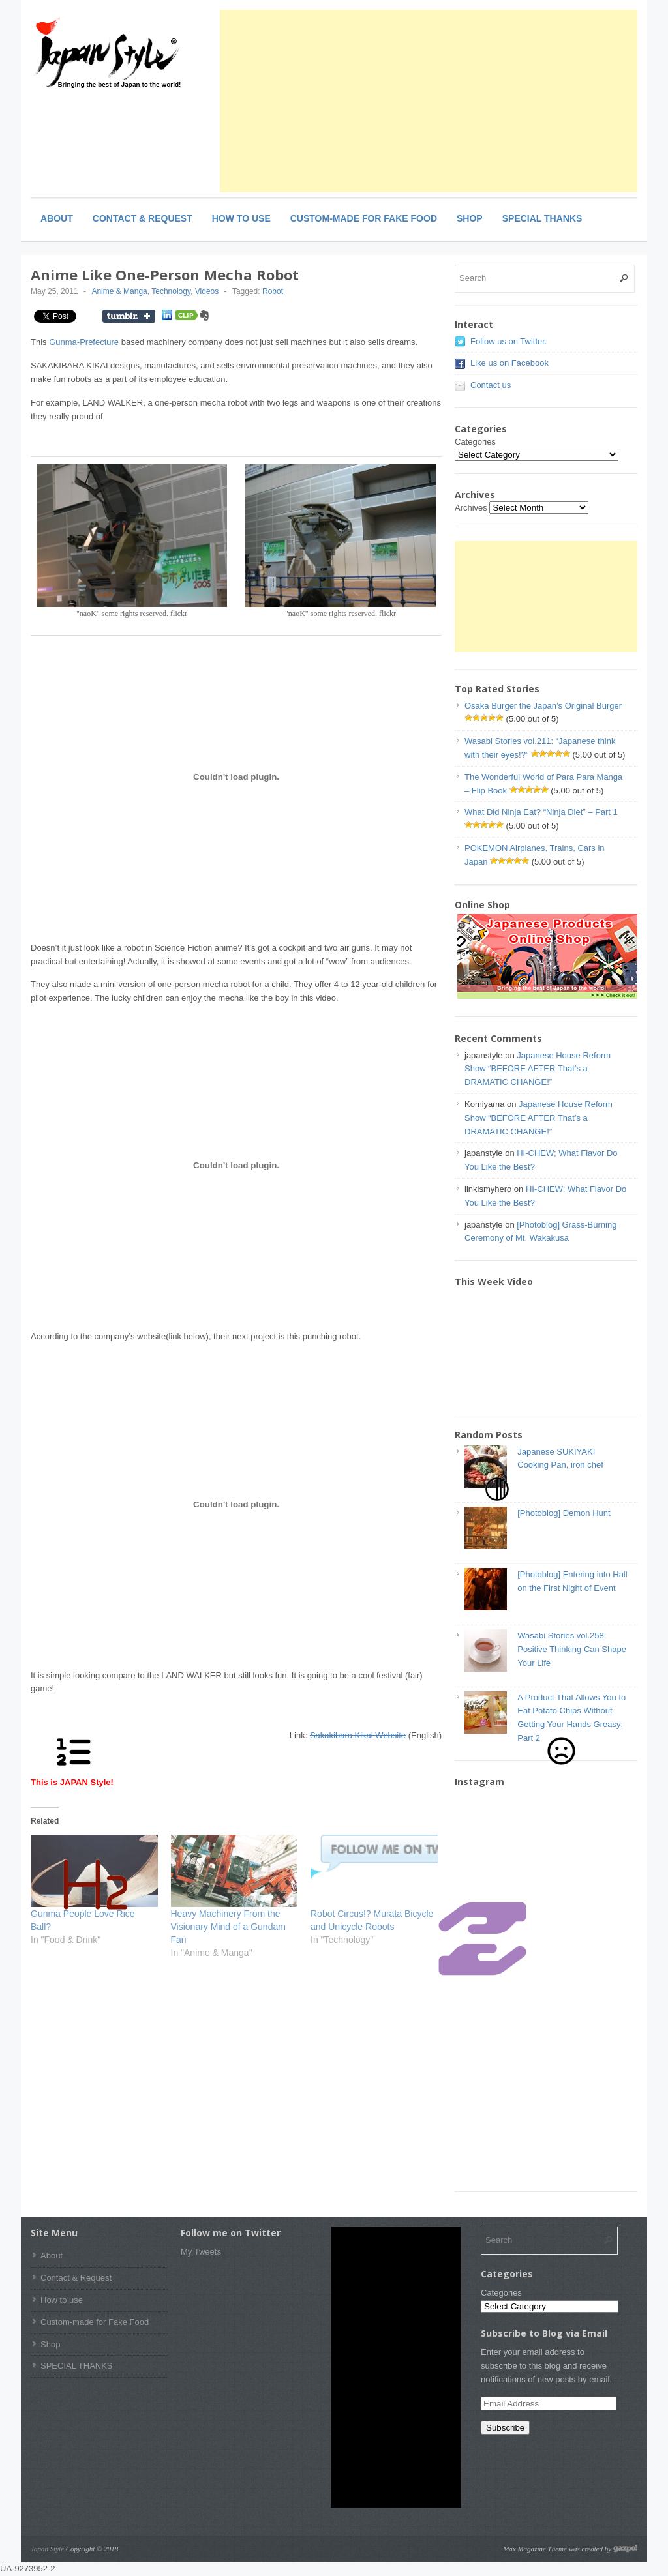 Image resolution: width=668 pixels, height=2576 pixels. What do you see at coordinates (482, 1938) in the screenshot?
I see `indicates partnership or collaboration features` at bounding box center [482, 1938].